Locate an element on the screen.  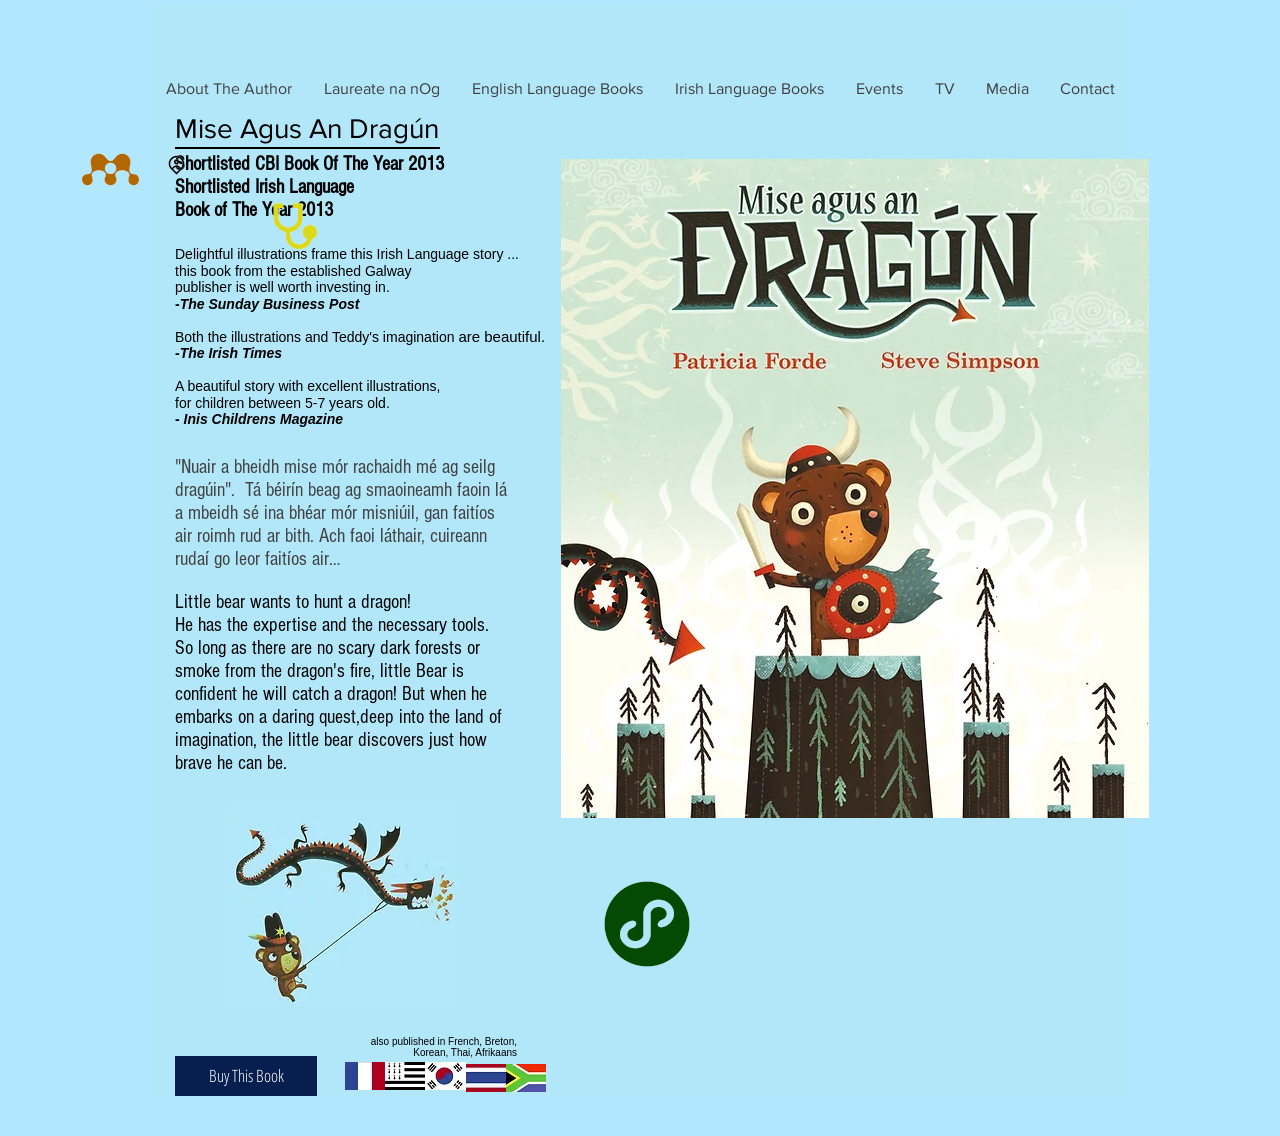
open wechat mini program is located at coordinates (647, 924).